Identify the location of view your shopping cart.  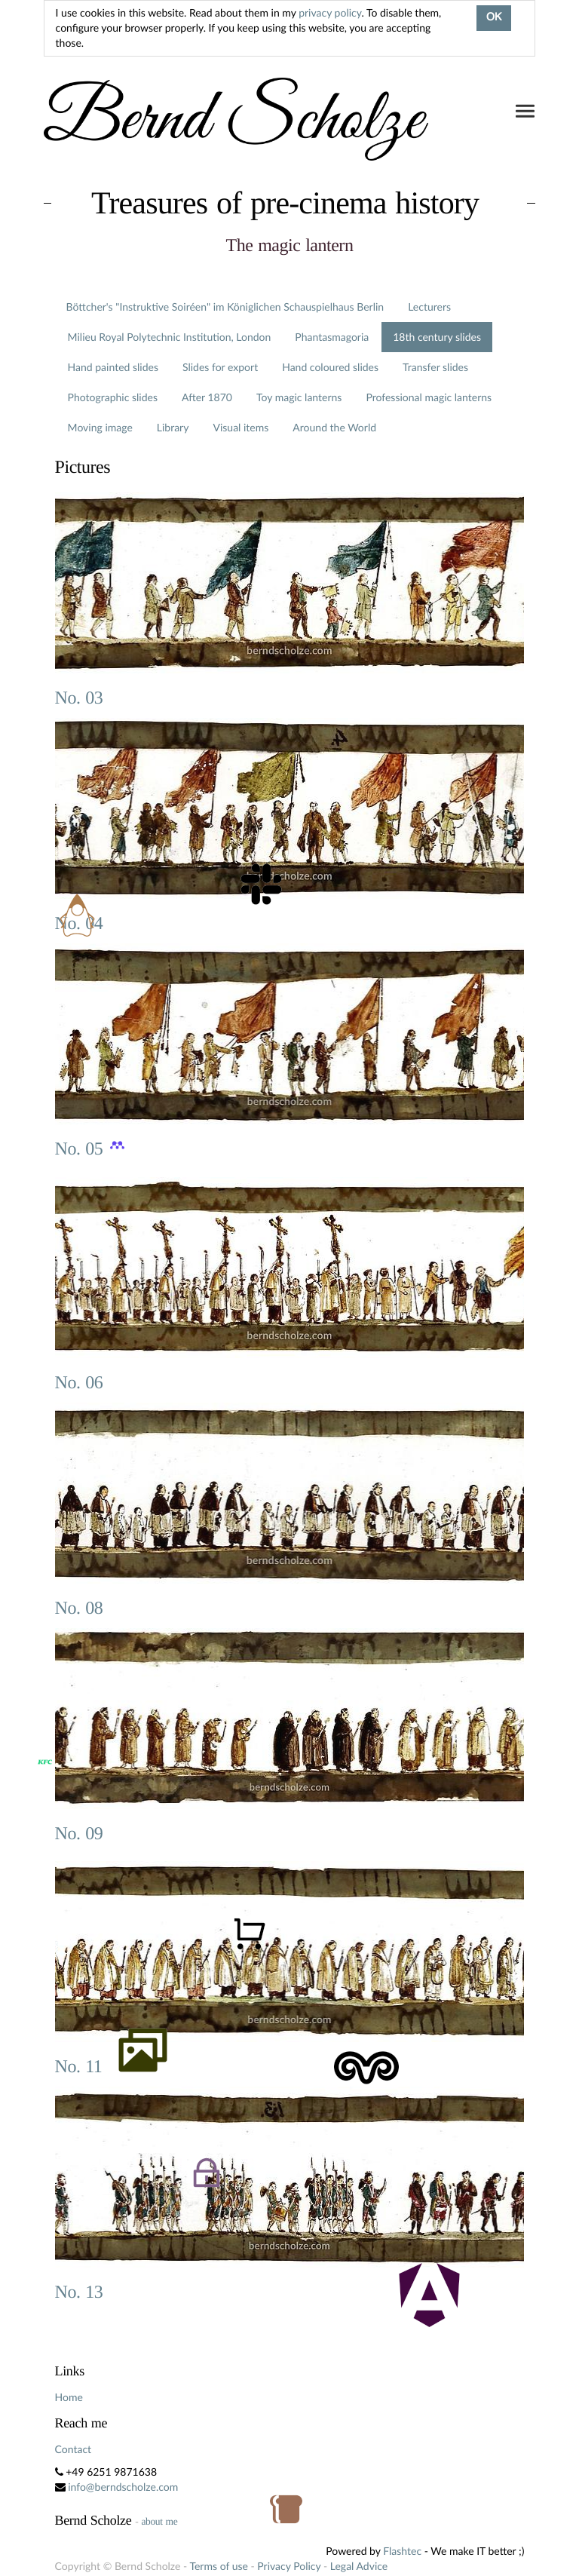
(249, 1933).